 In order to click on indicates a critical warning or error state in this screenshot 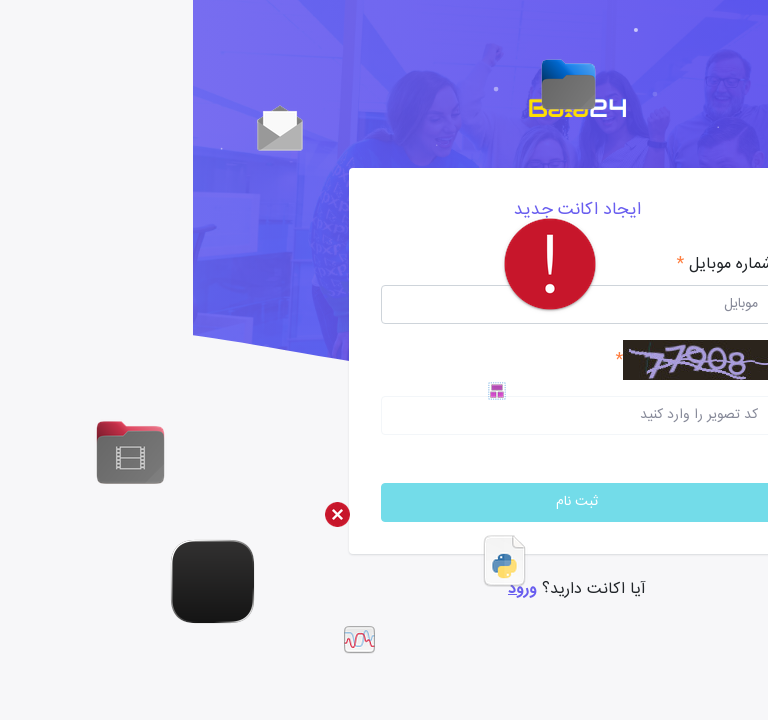, I will do `click(550, 264)`.